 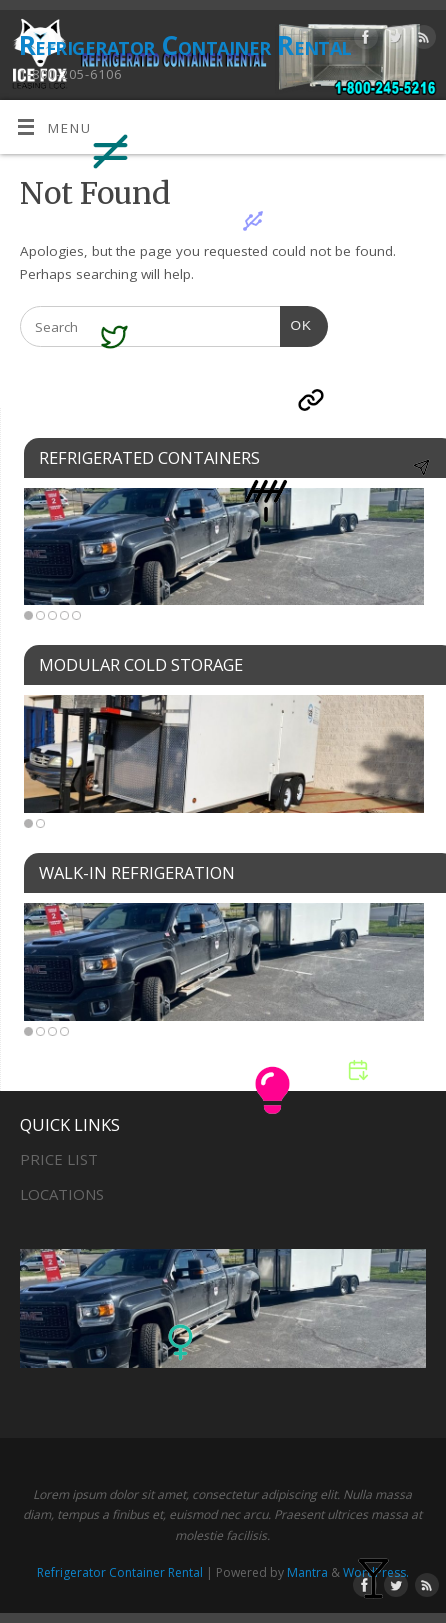 What do you see at coordinates (110, 151) in the screenshot?
I see `indicates values are not equal` at bounding box center [110, 151].